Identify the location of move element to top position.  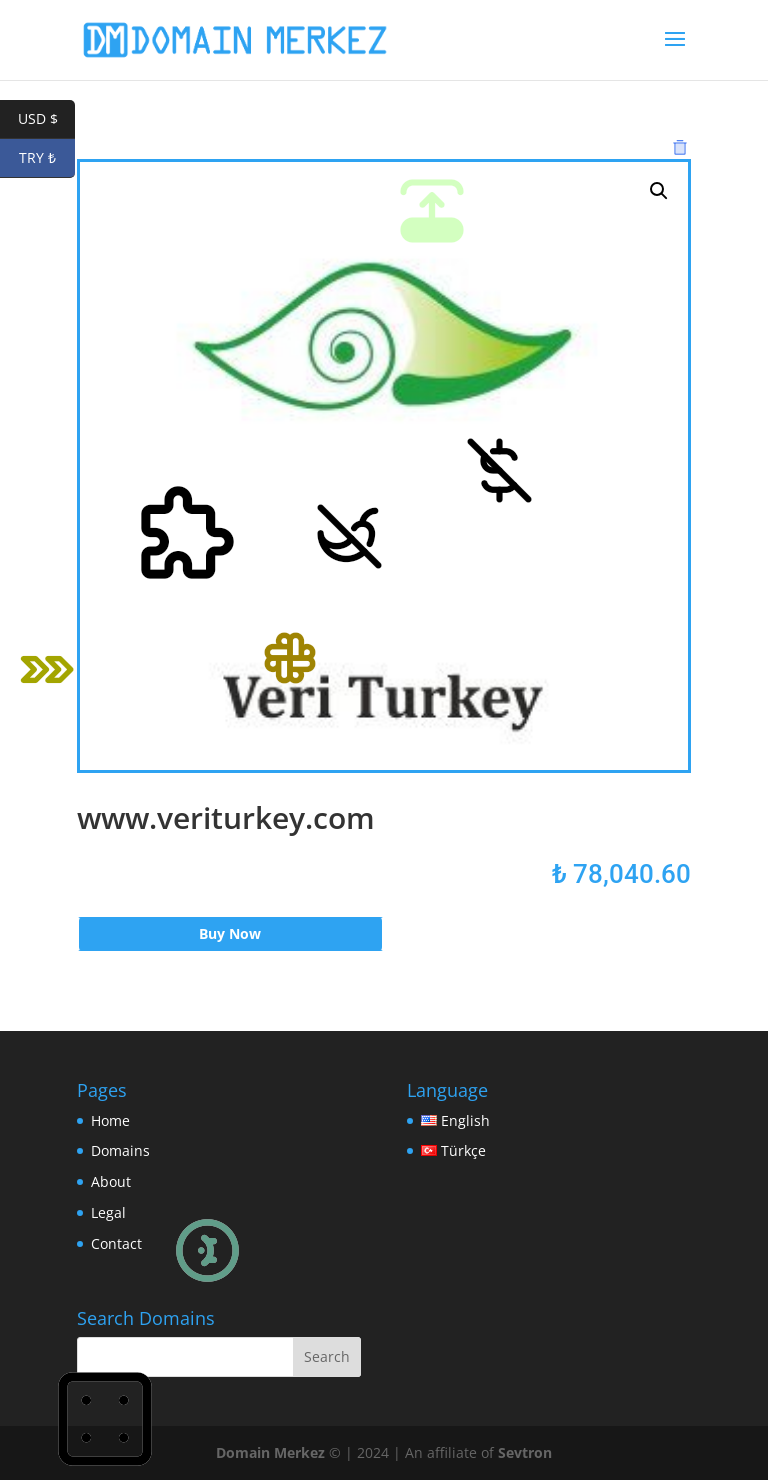
(432, 211).